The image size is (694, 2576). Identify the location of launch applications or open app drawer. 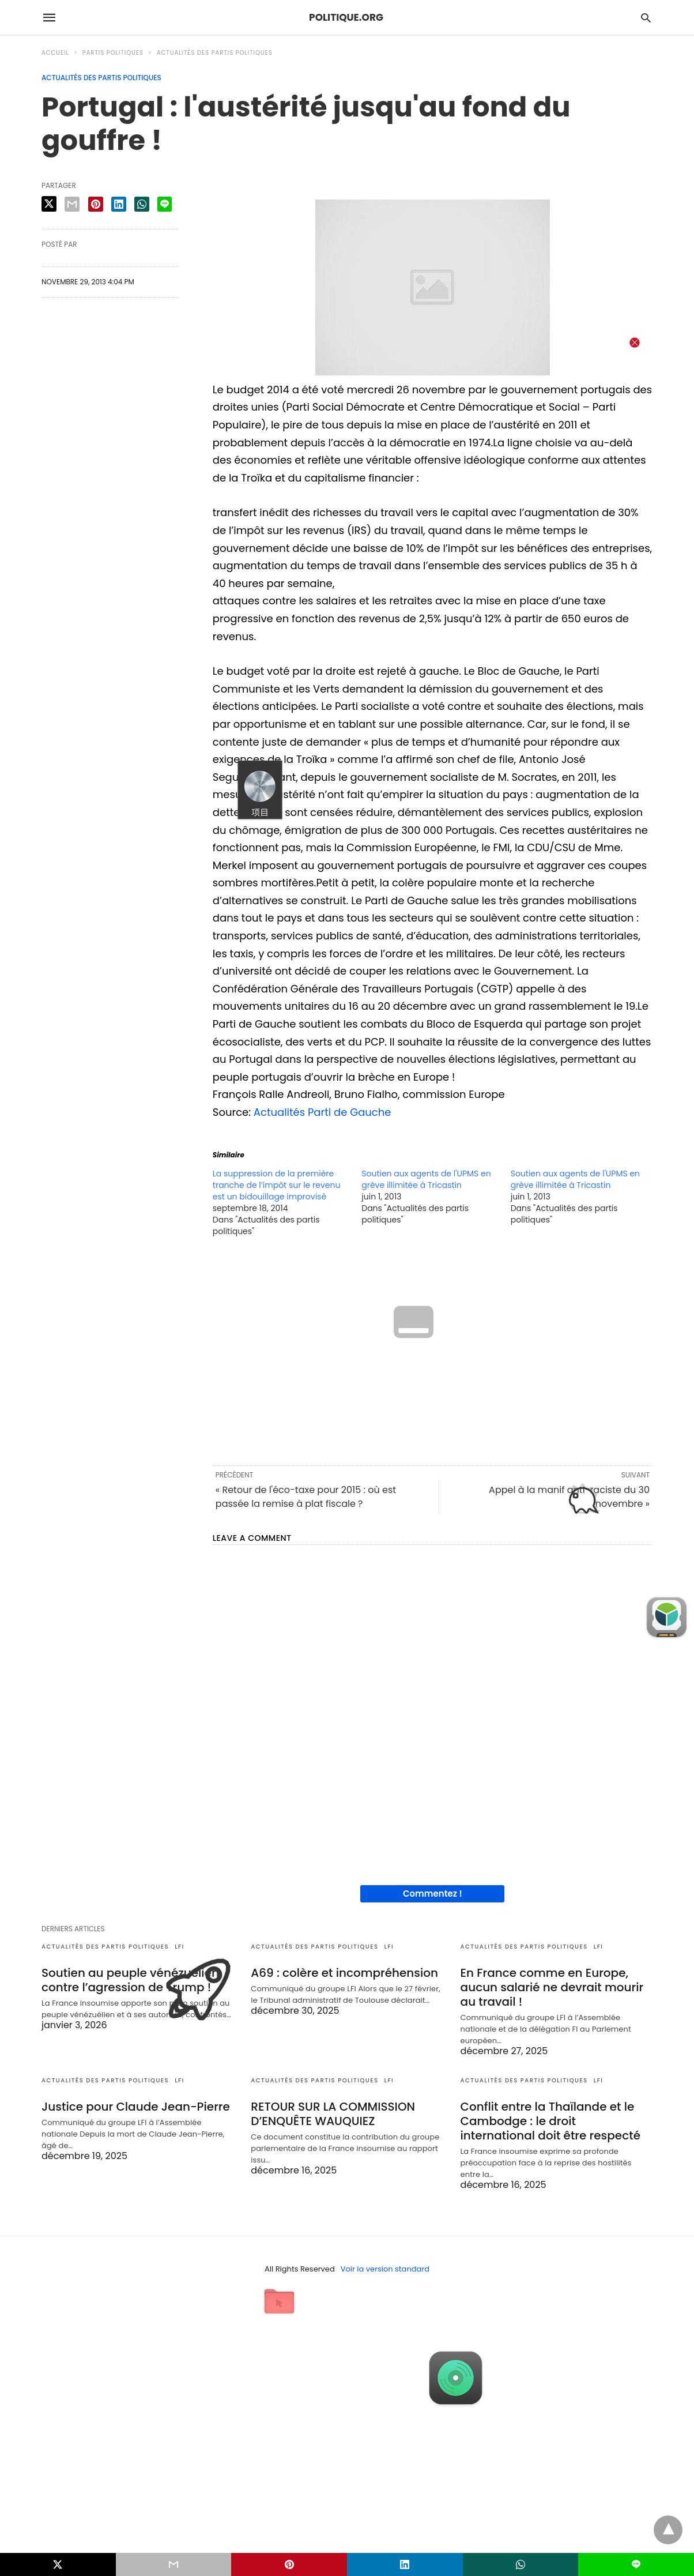
(198, 1990).